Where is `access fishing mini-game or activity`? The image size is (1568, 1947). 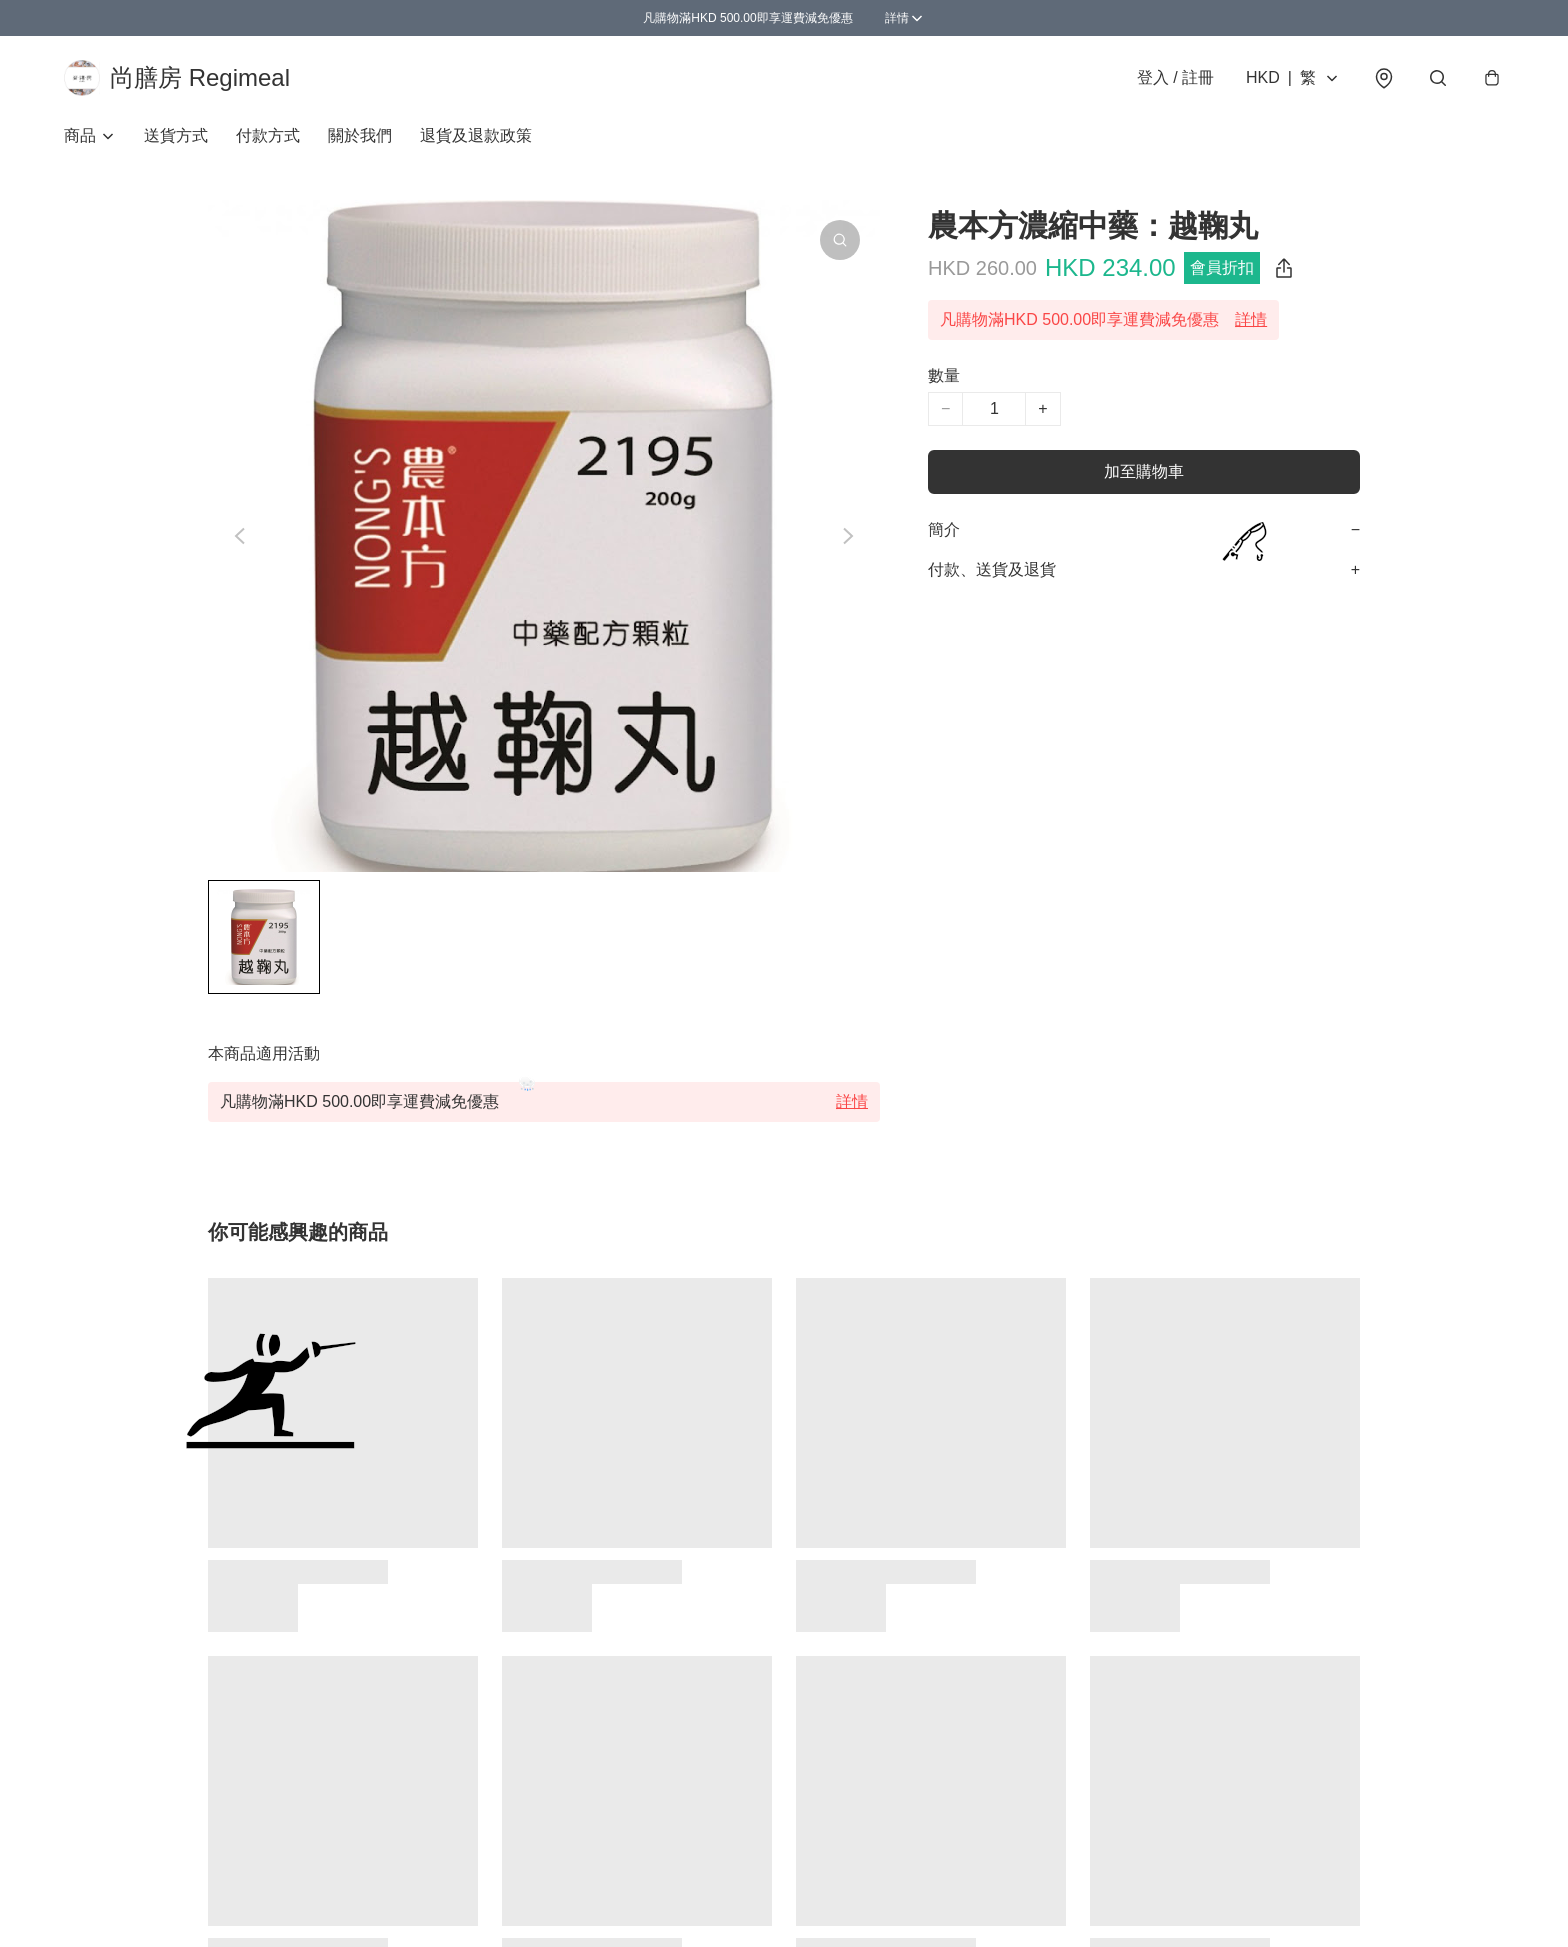 access fishing mini-game or activity is located at coordinates (1244, 541).